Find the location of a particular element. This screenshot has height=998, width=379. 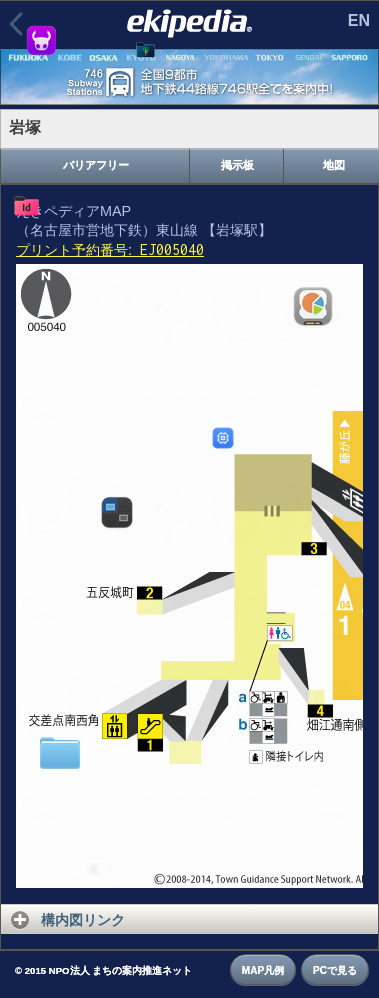

access virtual desktop preferences is located at coordinates (117, 513).